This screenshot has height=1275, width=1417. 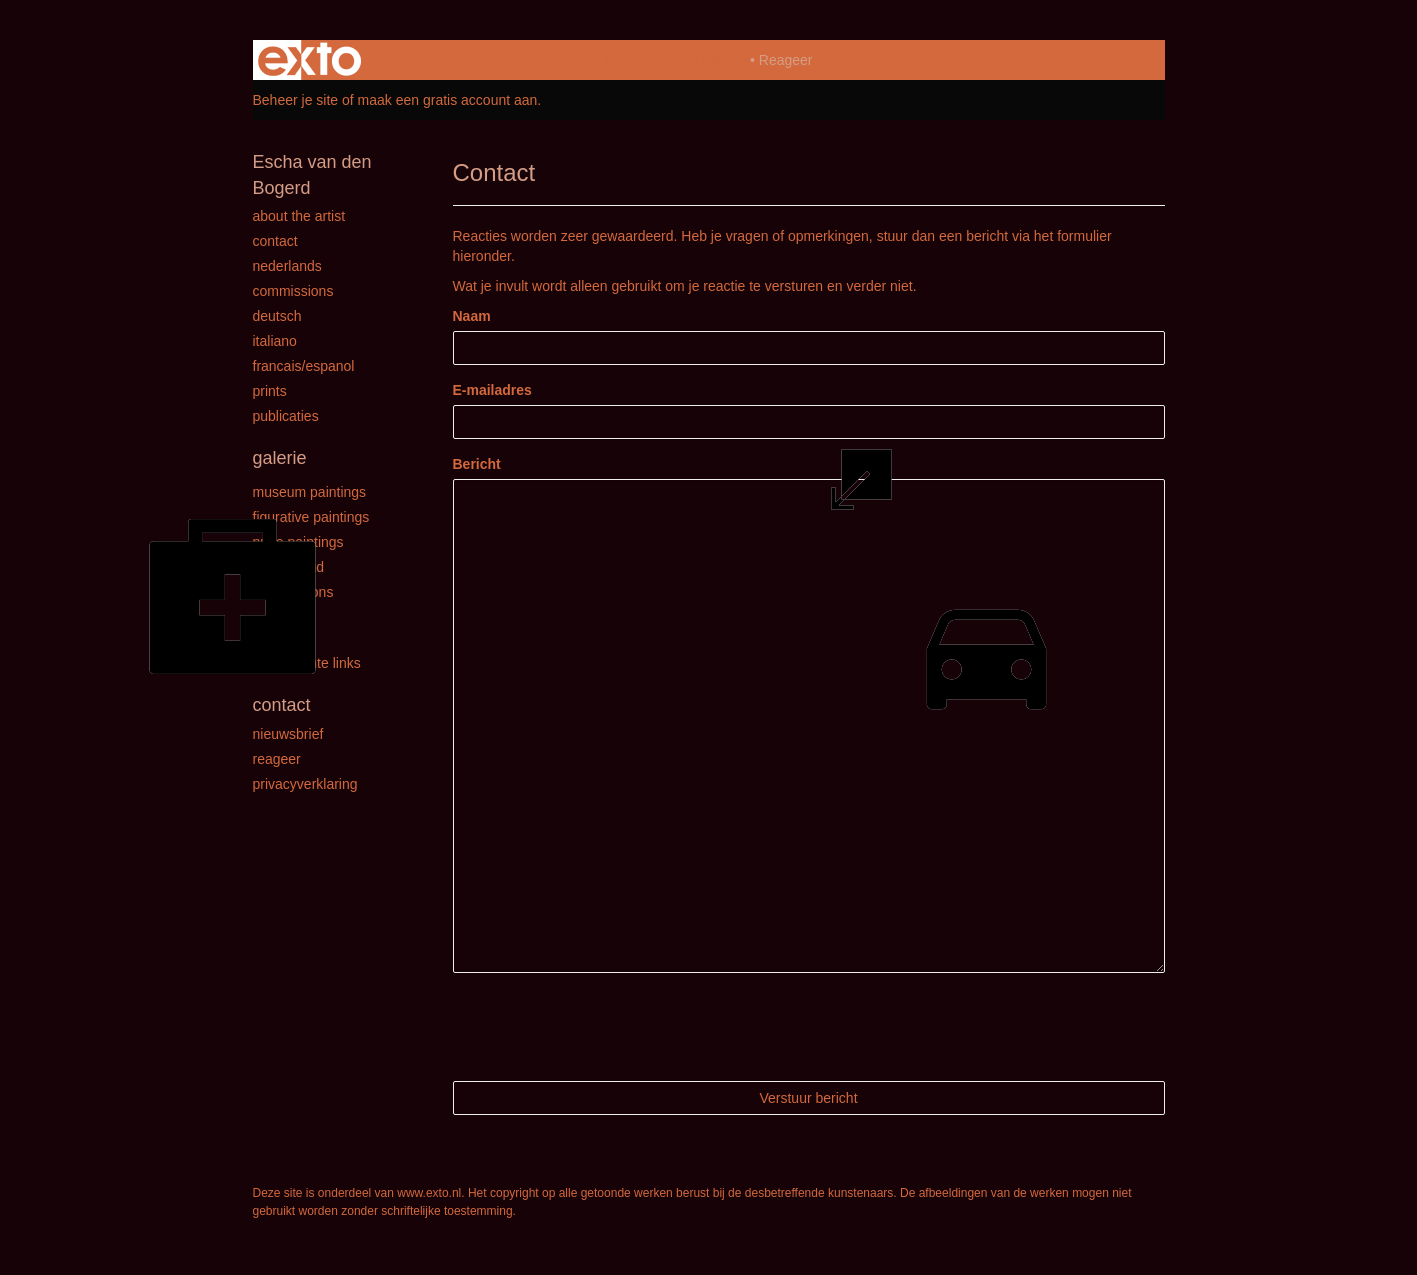 I want to click on collapse or minimize a panel, so click(x=861, y=479).